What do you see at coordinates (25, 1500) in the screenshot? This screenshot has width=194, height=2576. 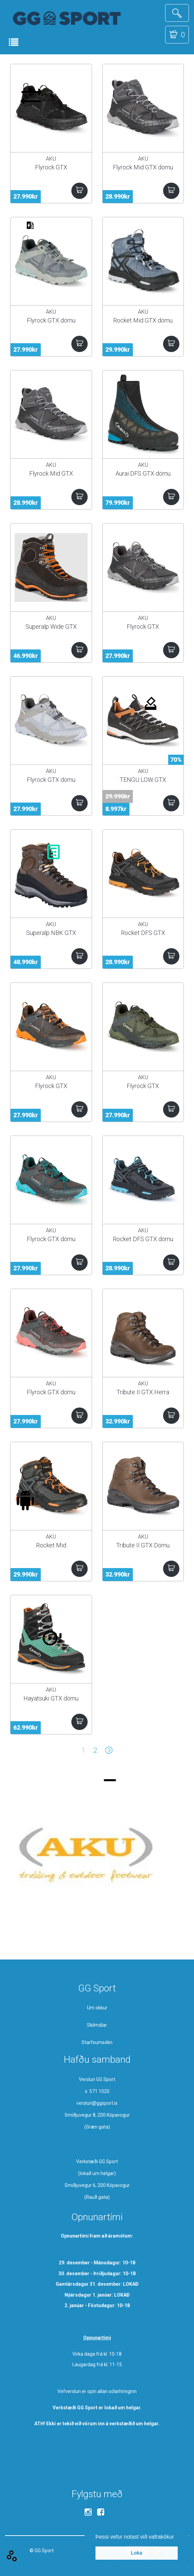 I see `android device or operating system indicator` at bounding box center [25, 1500].